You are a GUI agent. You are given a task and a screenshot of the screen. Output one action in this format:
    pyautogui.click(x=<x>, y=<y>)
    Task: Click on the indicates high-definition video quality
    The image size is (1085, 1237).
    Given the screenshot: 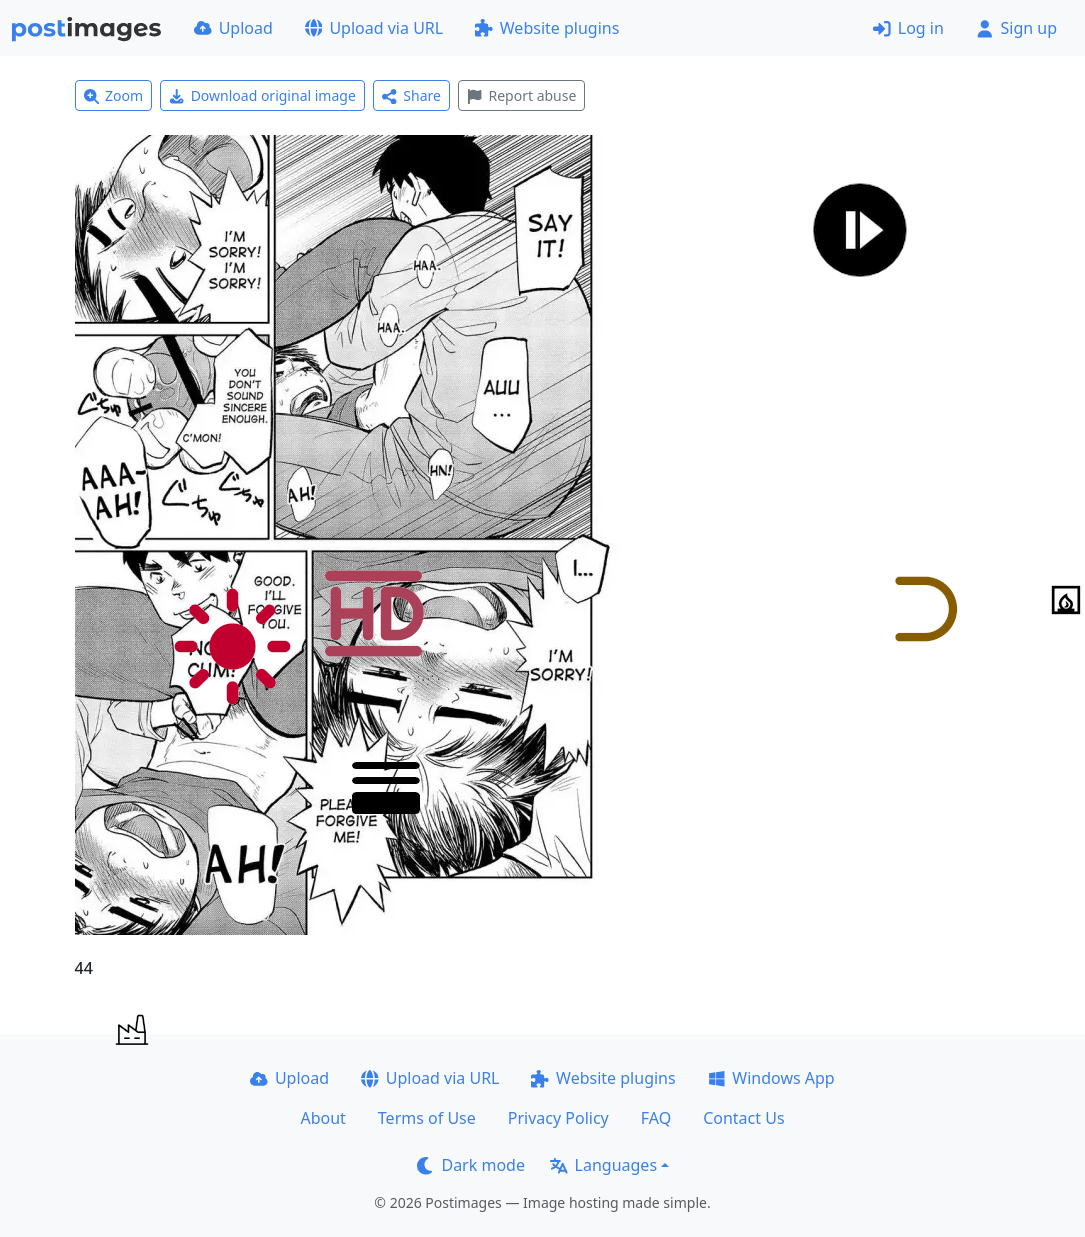 What is the action you would take?
    pyautogui.click(x=373, y=613)
    